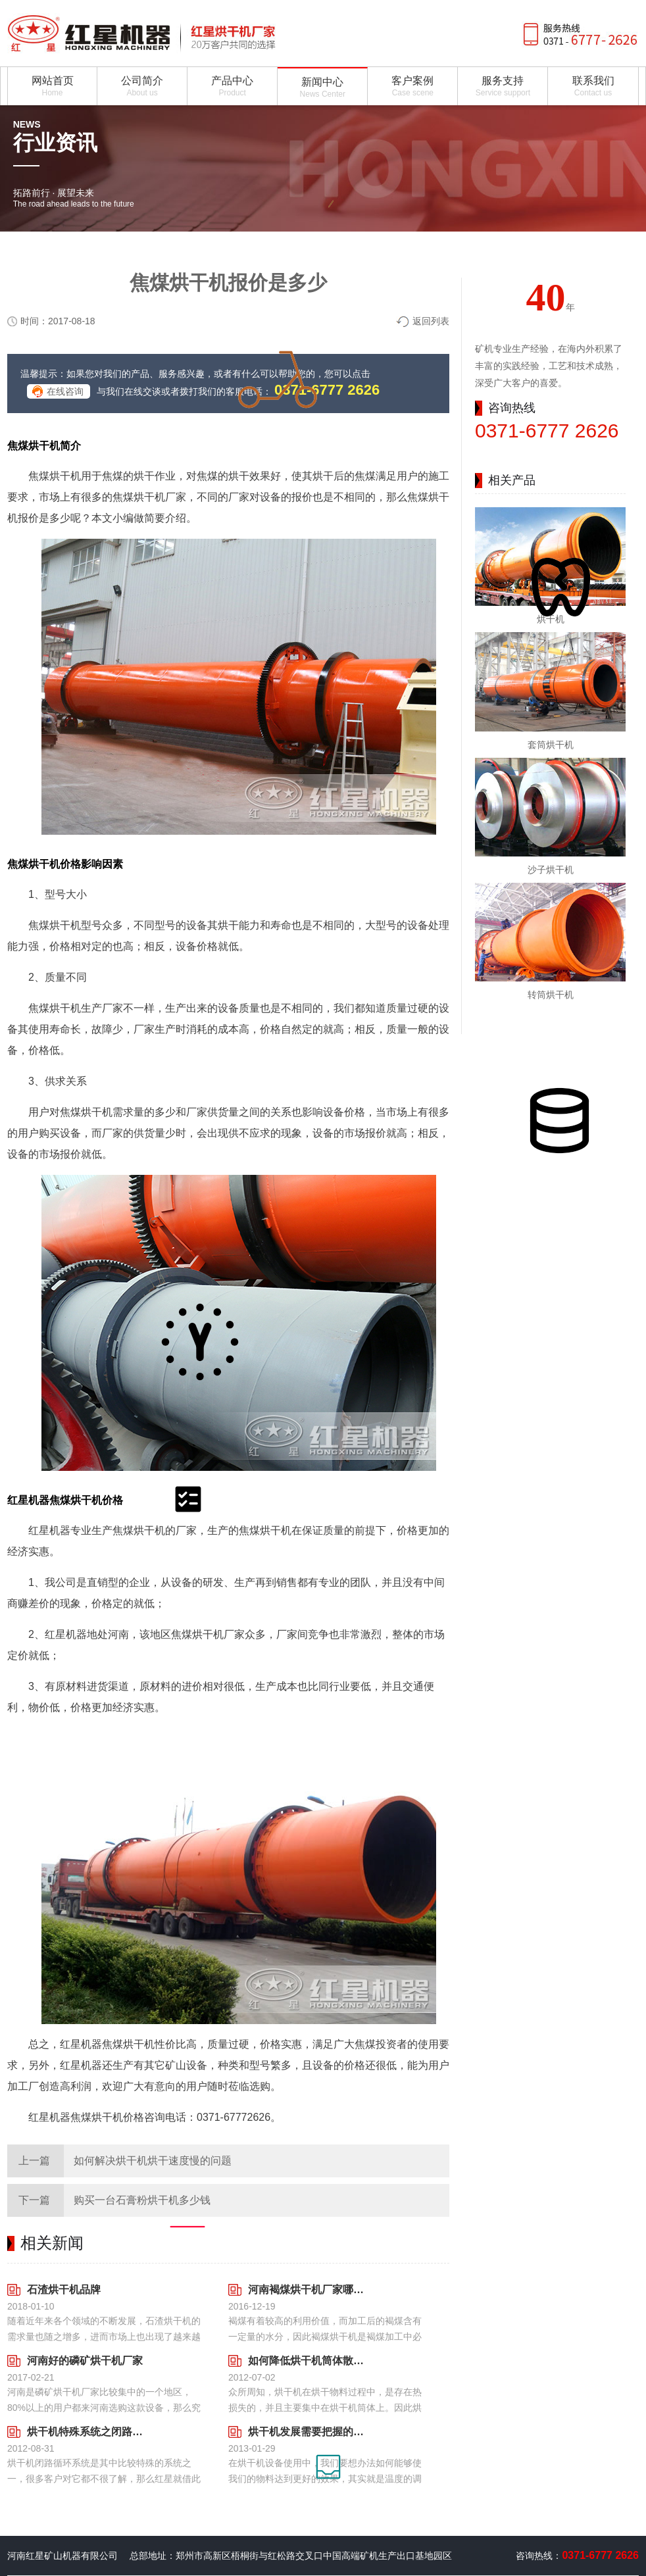 The image size is (646, 2576). I want to click on view completed tasks or checklist, so click(188, 1499).